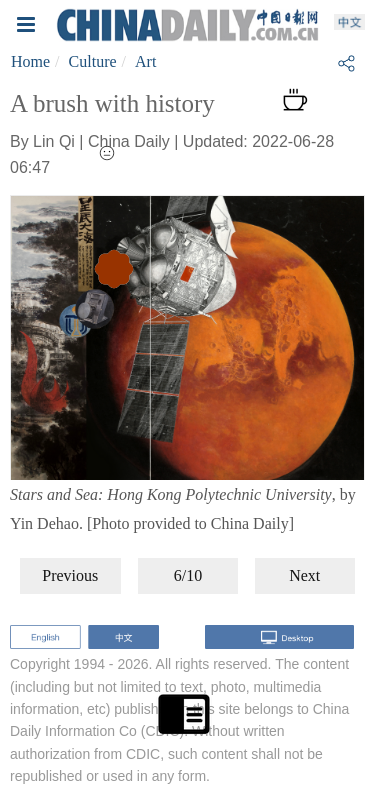 The width and height of the screenshot is (375, 808). What do you see at coordinates (184, 713) in the screenshot?
I see `switch to reader mode for distraction-free reading` at bounding box center [184, 713].